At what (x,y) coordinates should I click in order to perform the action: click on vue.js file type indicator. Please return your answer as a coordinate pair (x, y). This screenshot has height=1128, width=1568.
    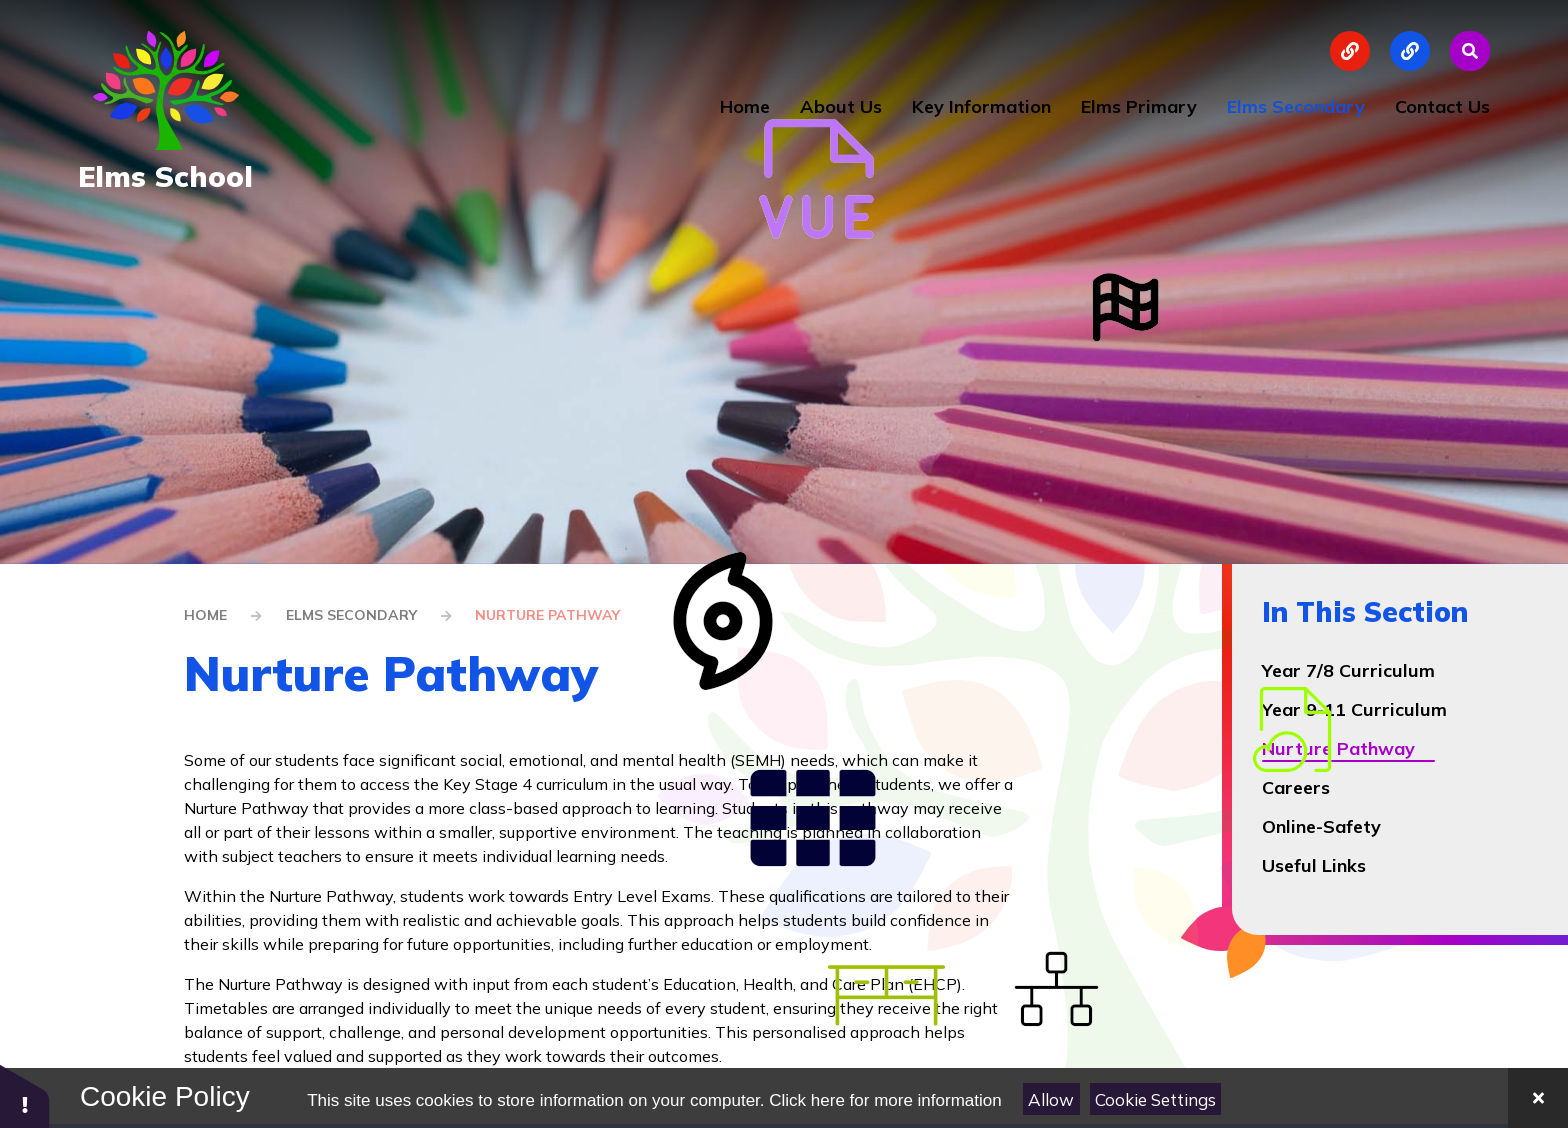
    Looking at the image, I should click on (819, 184).